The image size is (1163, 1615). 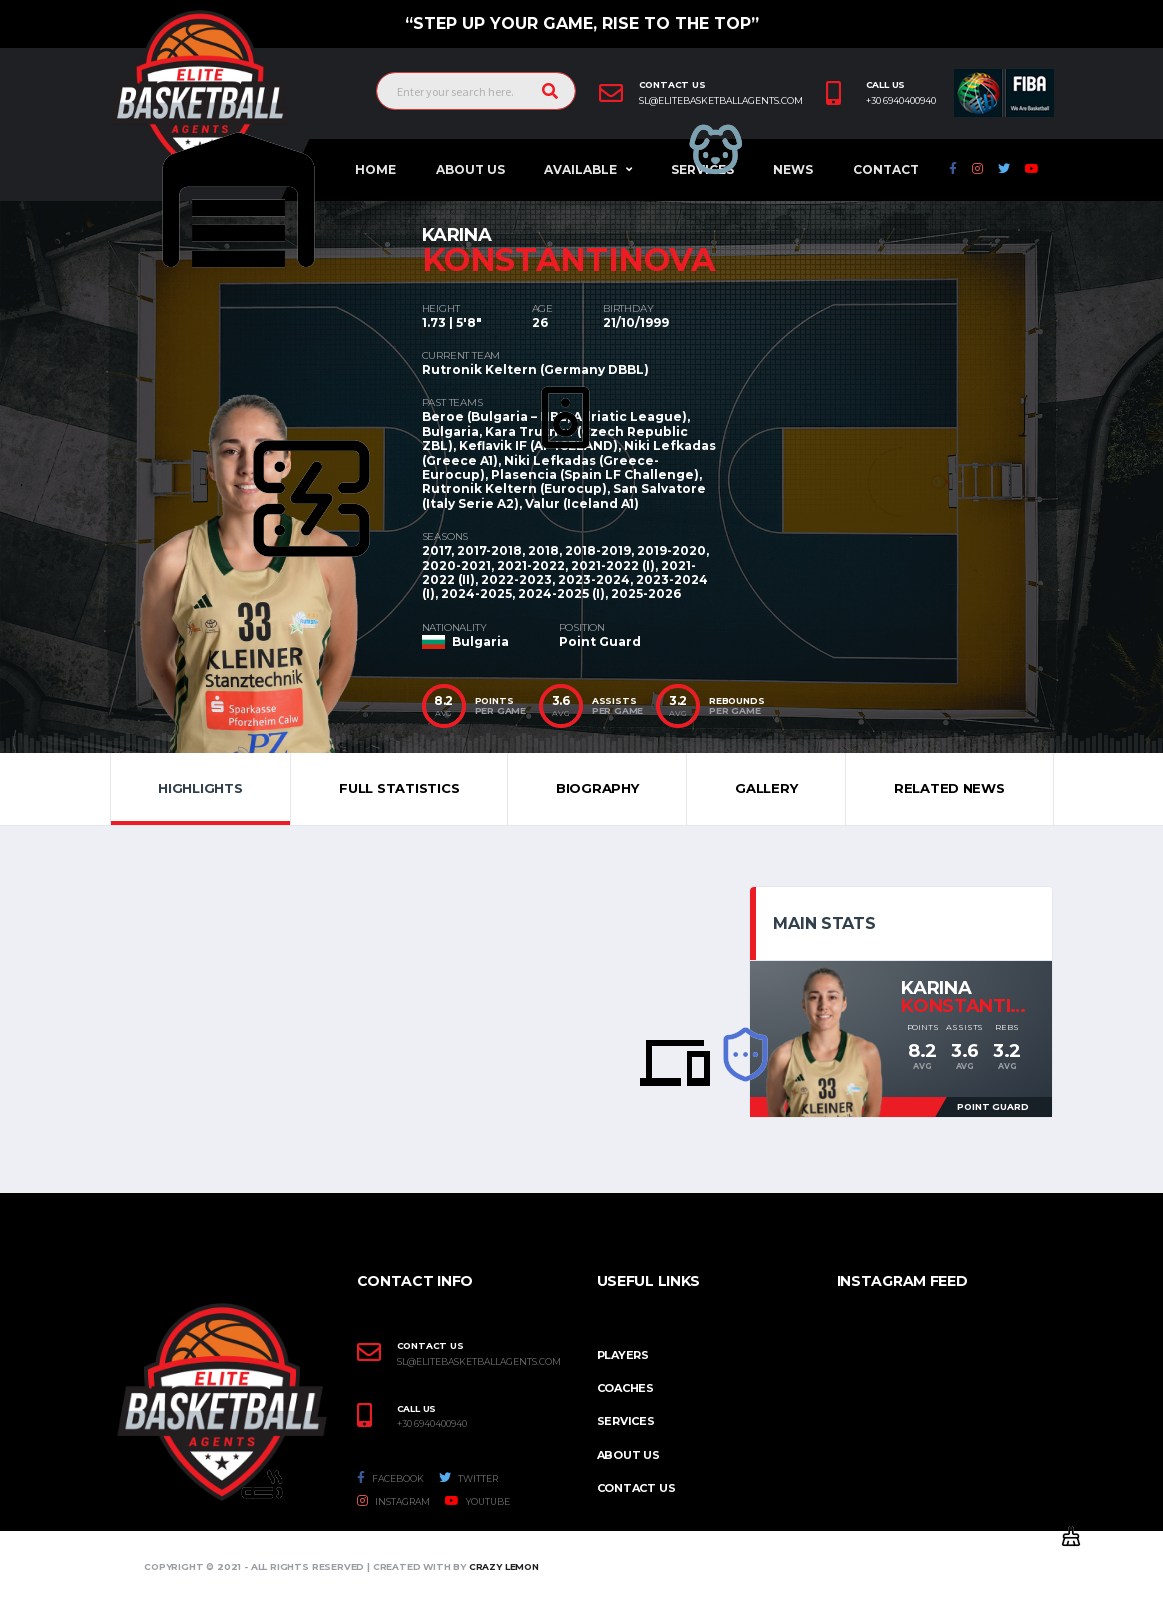 What do you see at coordinates (675, 1063) in the screenshot?
I see `view connected devices` at bounding box center [675, 1063].